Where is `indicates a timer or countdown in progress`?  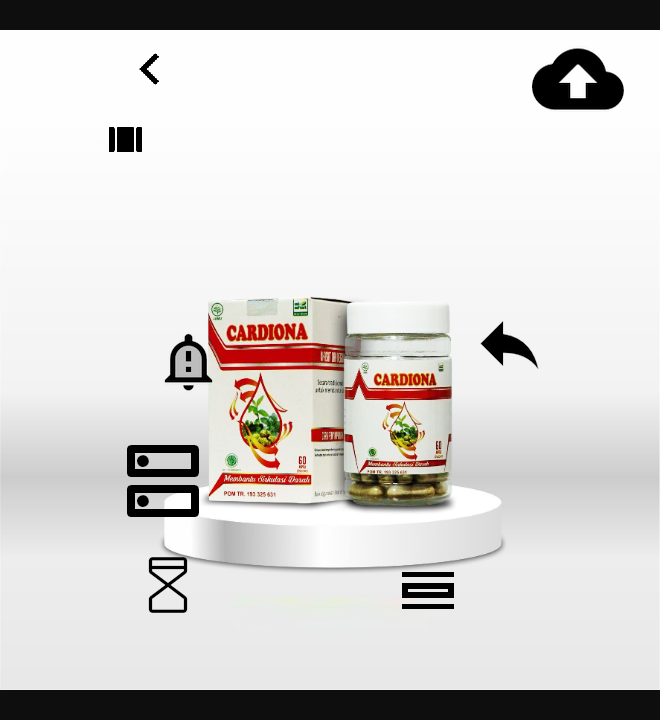 indicates a timer or countdown in progress is located at coordinates (168, 585).